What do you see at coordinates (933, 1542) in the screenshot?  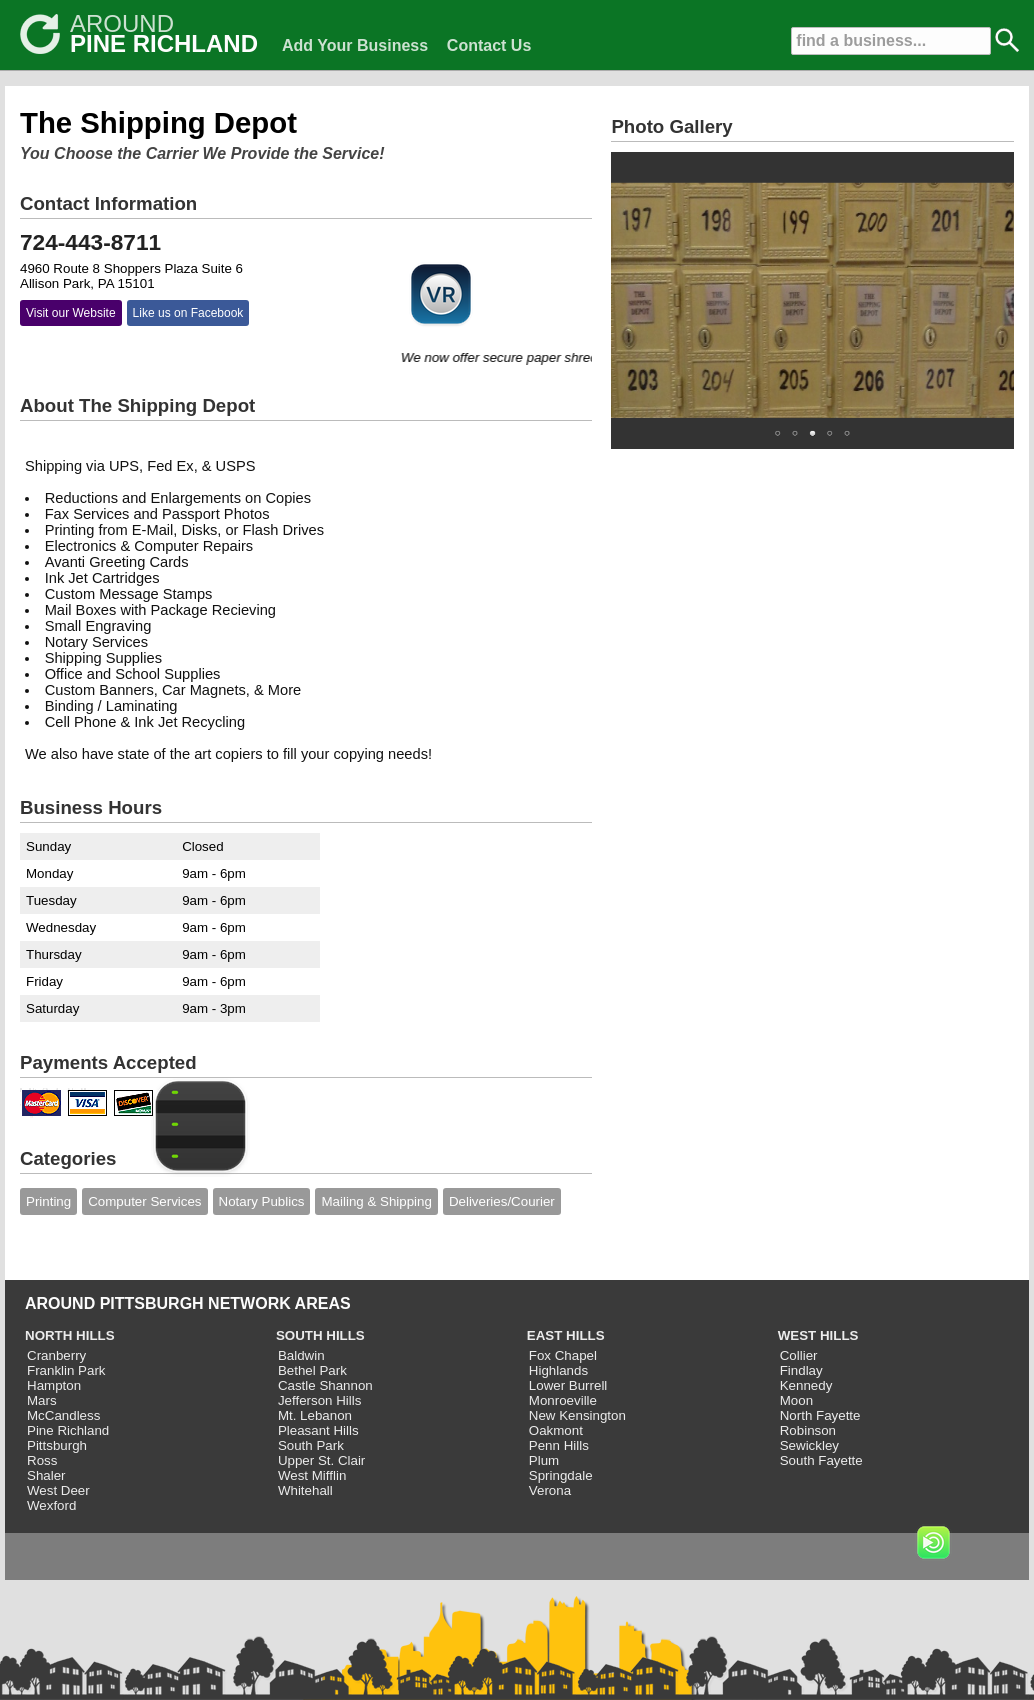 I see `open the mate desktop environment app` at bounding box center [933, 1542].